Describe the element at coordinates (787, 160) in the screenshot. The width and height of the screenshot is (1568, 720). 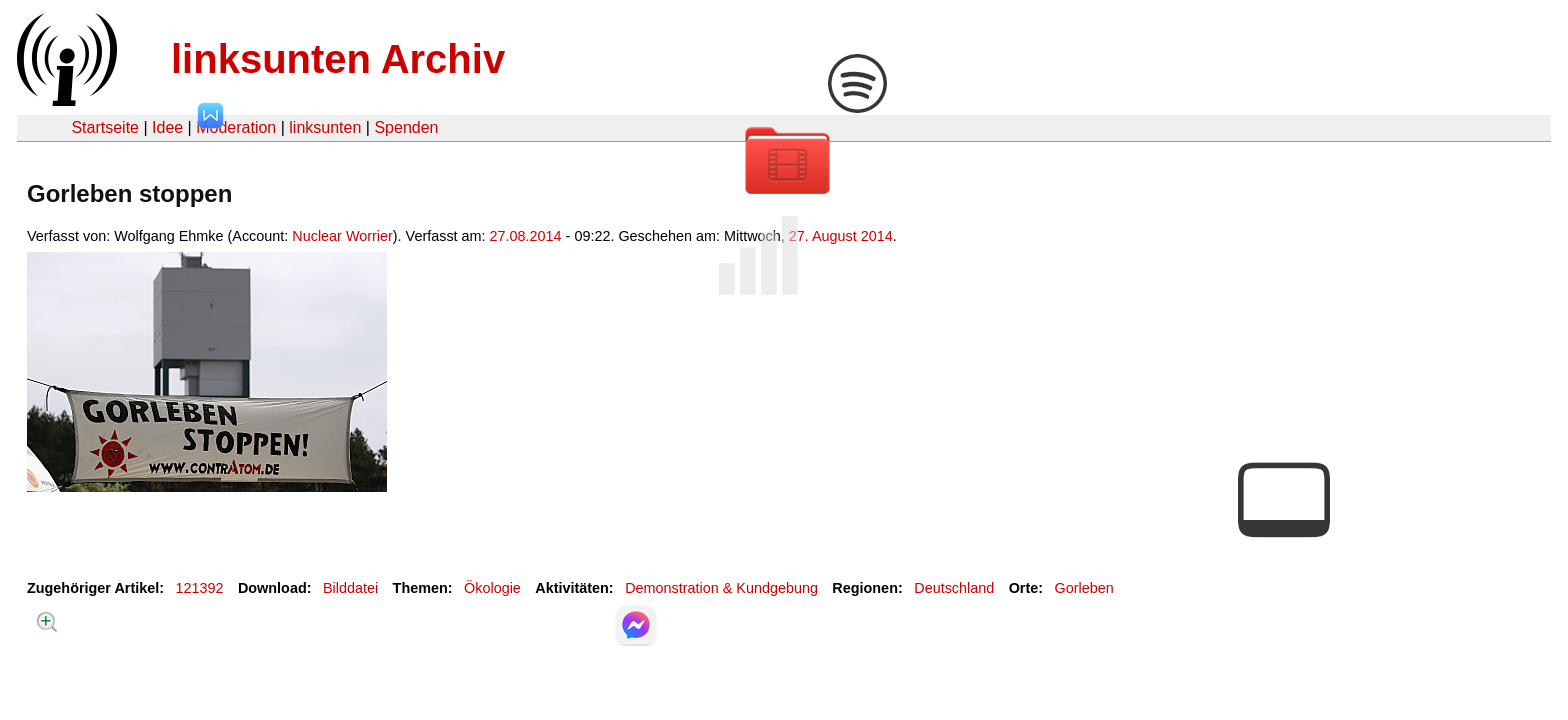
I see `open your videos folder` at that location.